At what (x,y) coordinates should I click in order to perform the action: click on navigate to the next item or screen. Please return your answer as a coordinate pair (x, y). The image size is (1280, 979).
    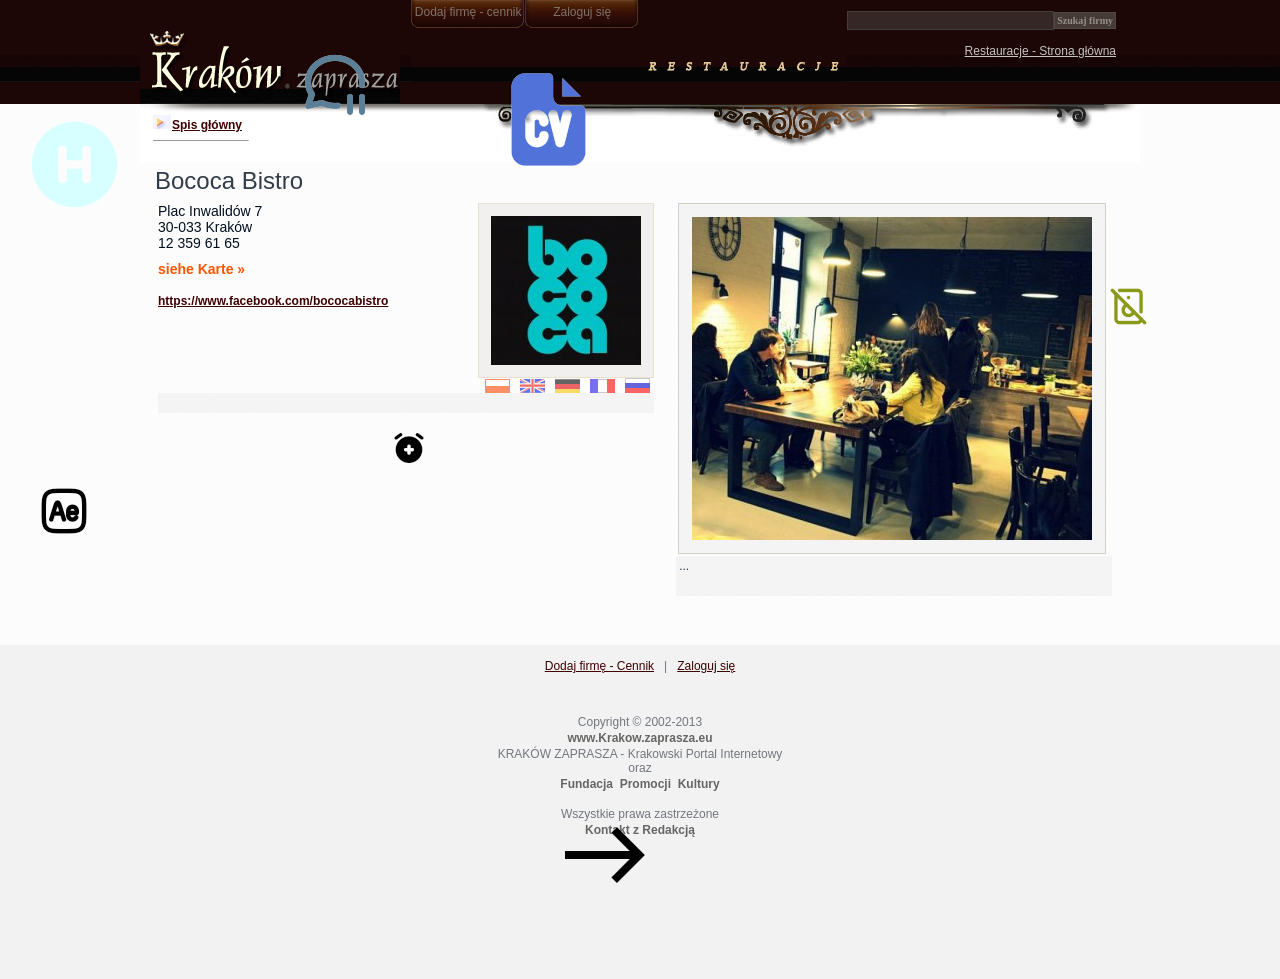
    Looking at the image, I should click on (605, 855).